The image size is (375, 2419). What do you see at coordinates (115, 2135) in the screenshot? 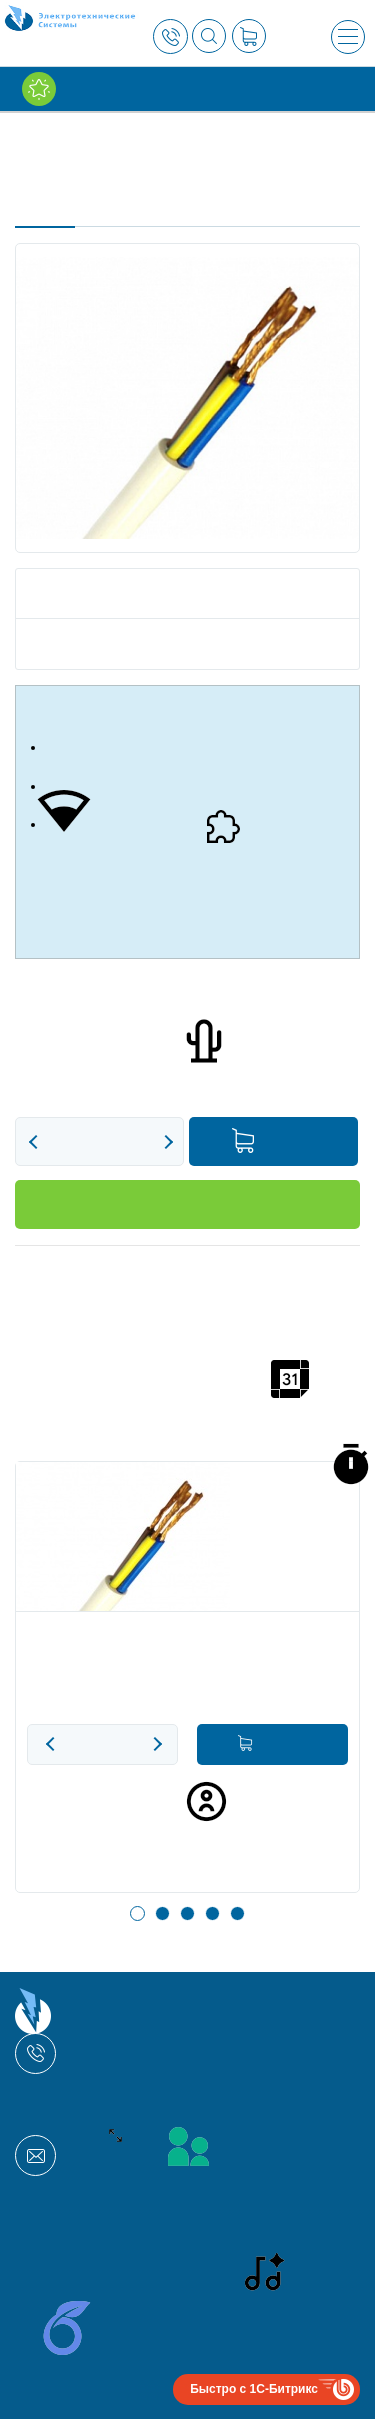
I see `expand content to full screen` at bounding box center [115, 2135].